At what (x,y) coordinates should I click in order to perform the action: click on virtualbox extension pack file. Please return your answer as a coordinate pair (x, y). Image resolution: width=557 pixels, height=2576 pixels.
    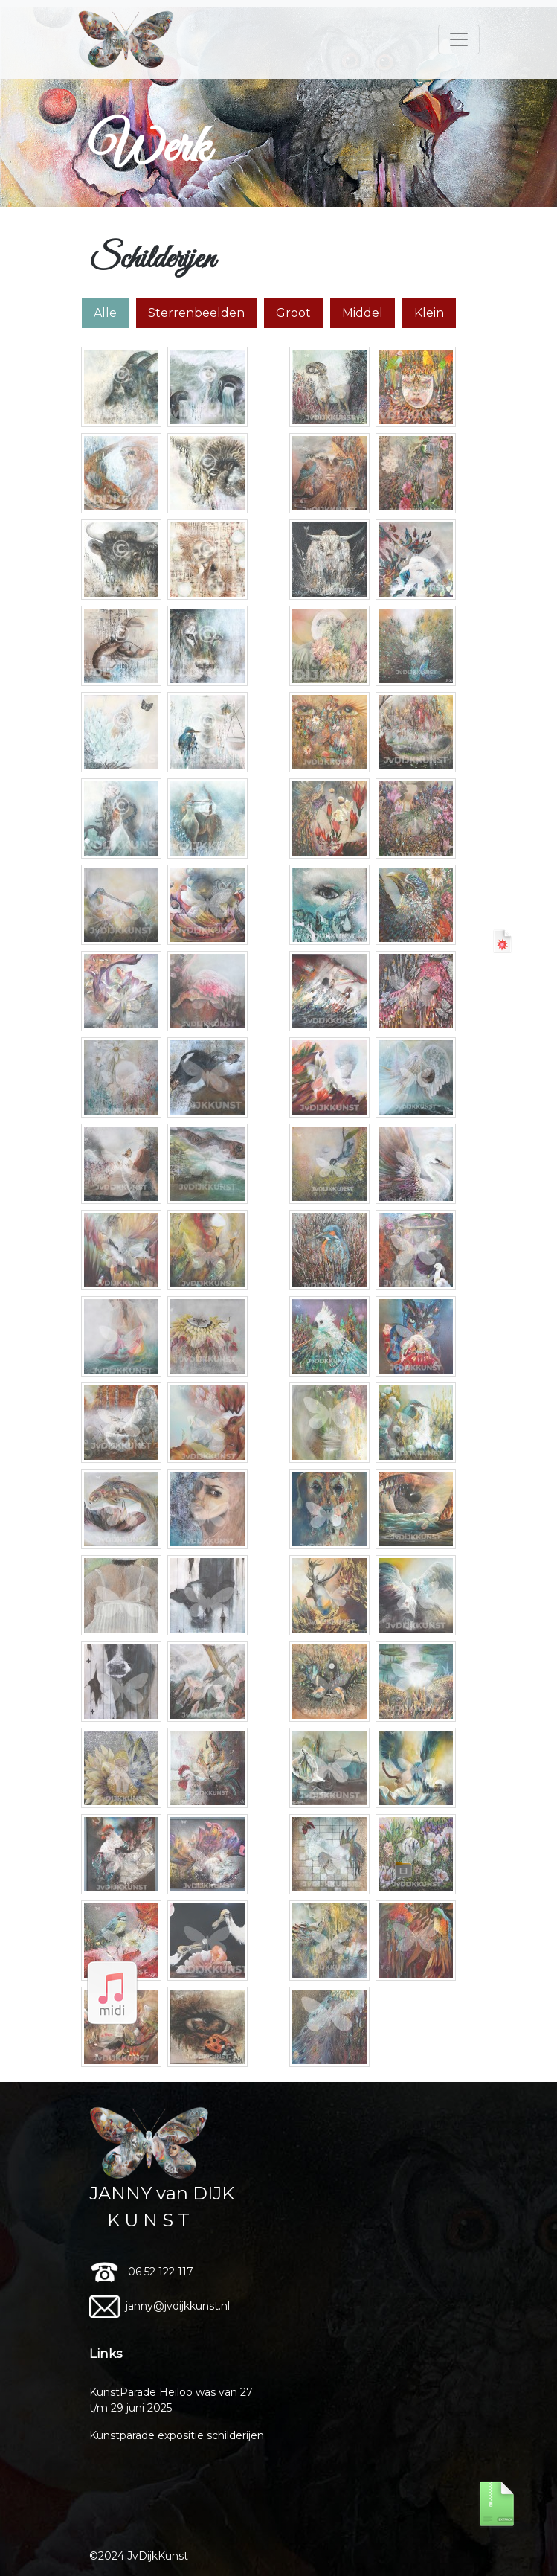
    Looking at the image, I should click on (497, 2505).